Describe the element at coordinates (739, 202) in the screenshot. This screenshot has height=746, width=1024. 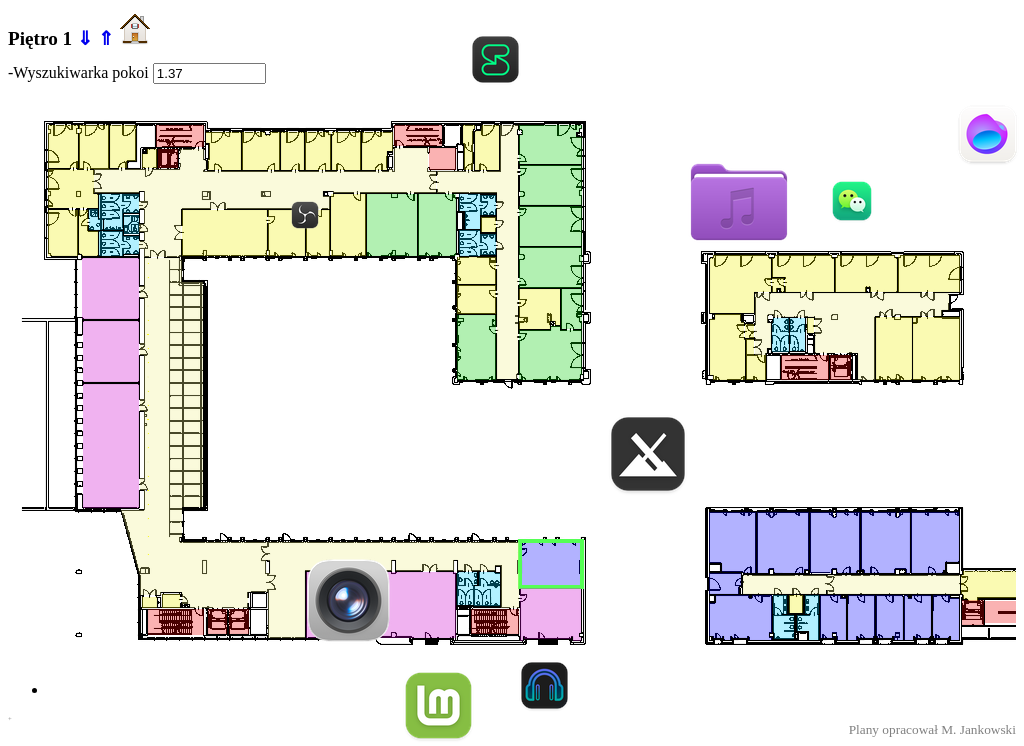
I see `open your music folder` at that location.